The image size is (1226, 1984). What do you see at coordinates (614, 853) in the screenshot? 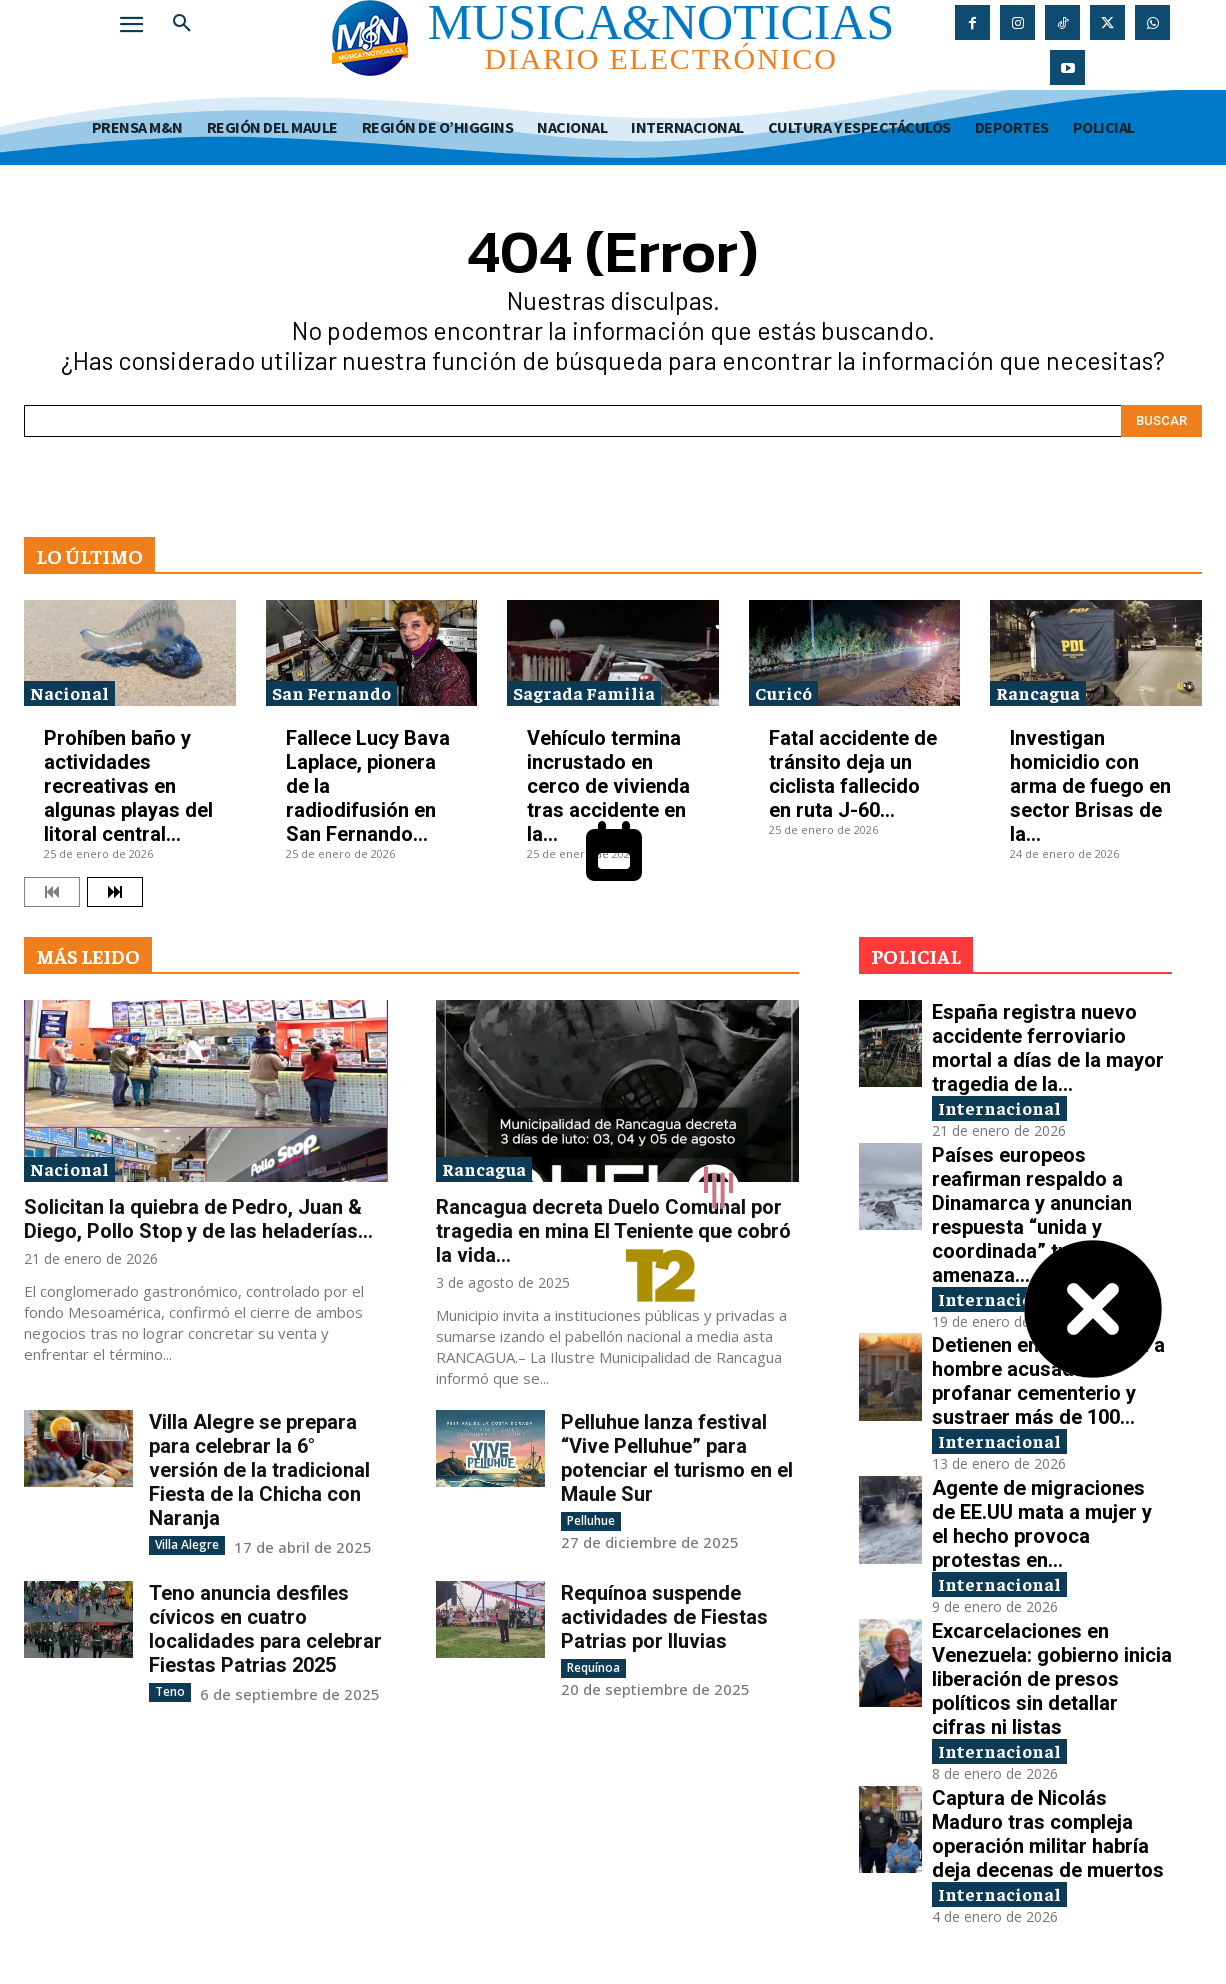
I see `view weekly calendar` at bounding box center [614, 853].